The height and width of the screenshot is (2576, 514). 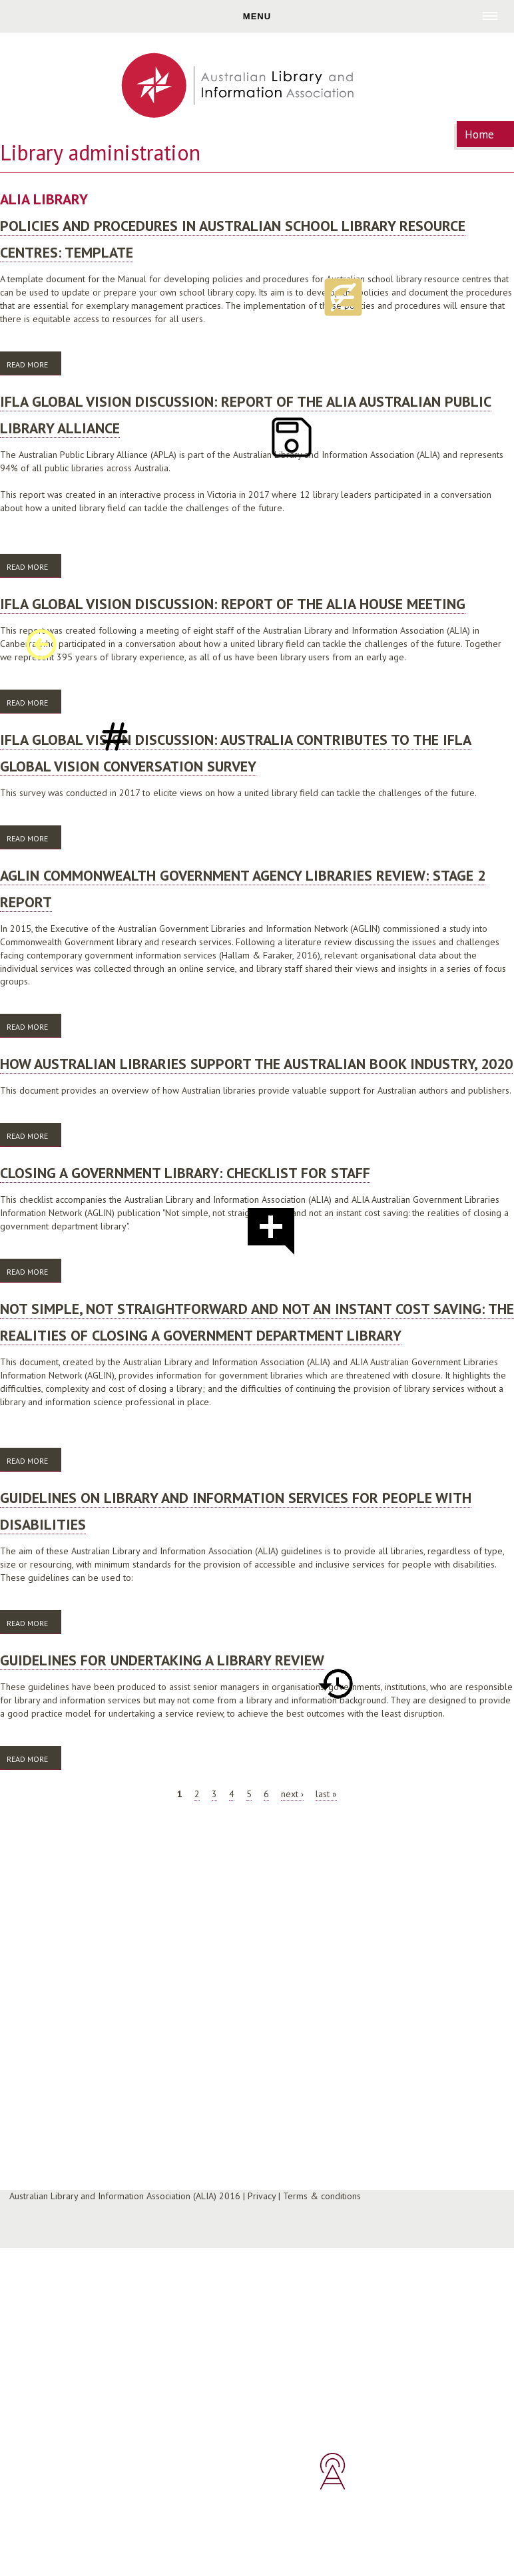 I want to click on indicates cellular network signal or connectivity, so click(x=332, y=2471).